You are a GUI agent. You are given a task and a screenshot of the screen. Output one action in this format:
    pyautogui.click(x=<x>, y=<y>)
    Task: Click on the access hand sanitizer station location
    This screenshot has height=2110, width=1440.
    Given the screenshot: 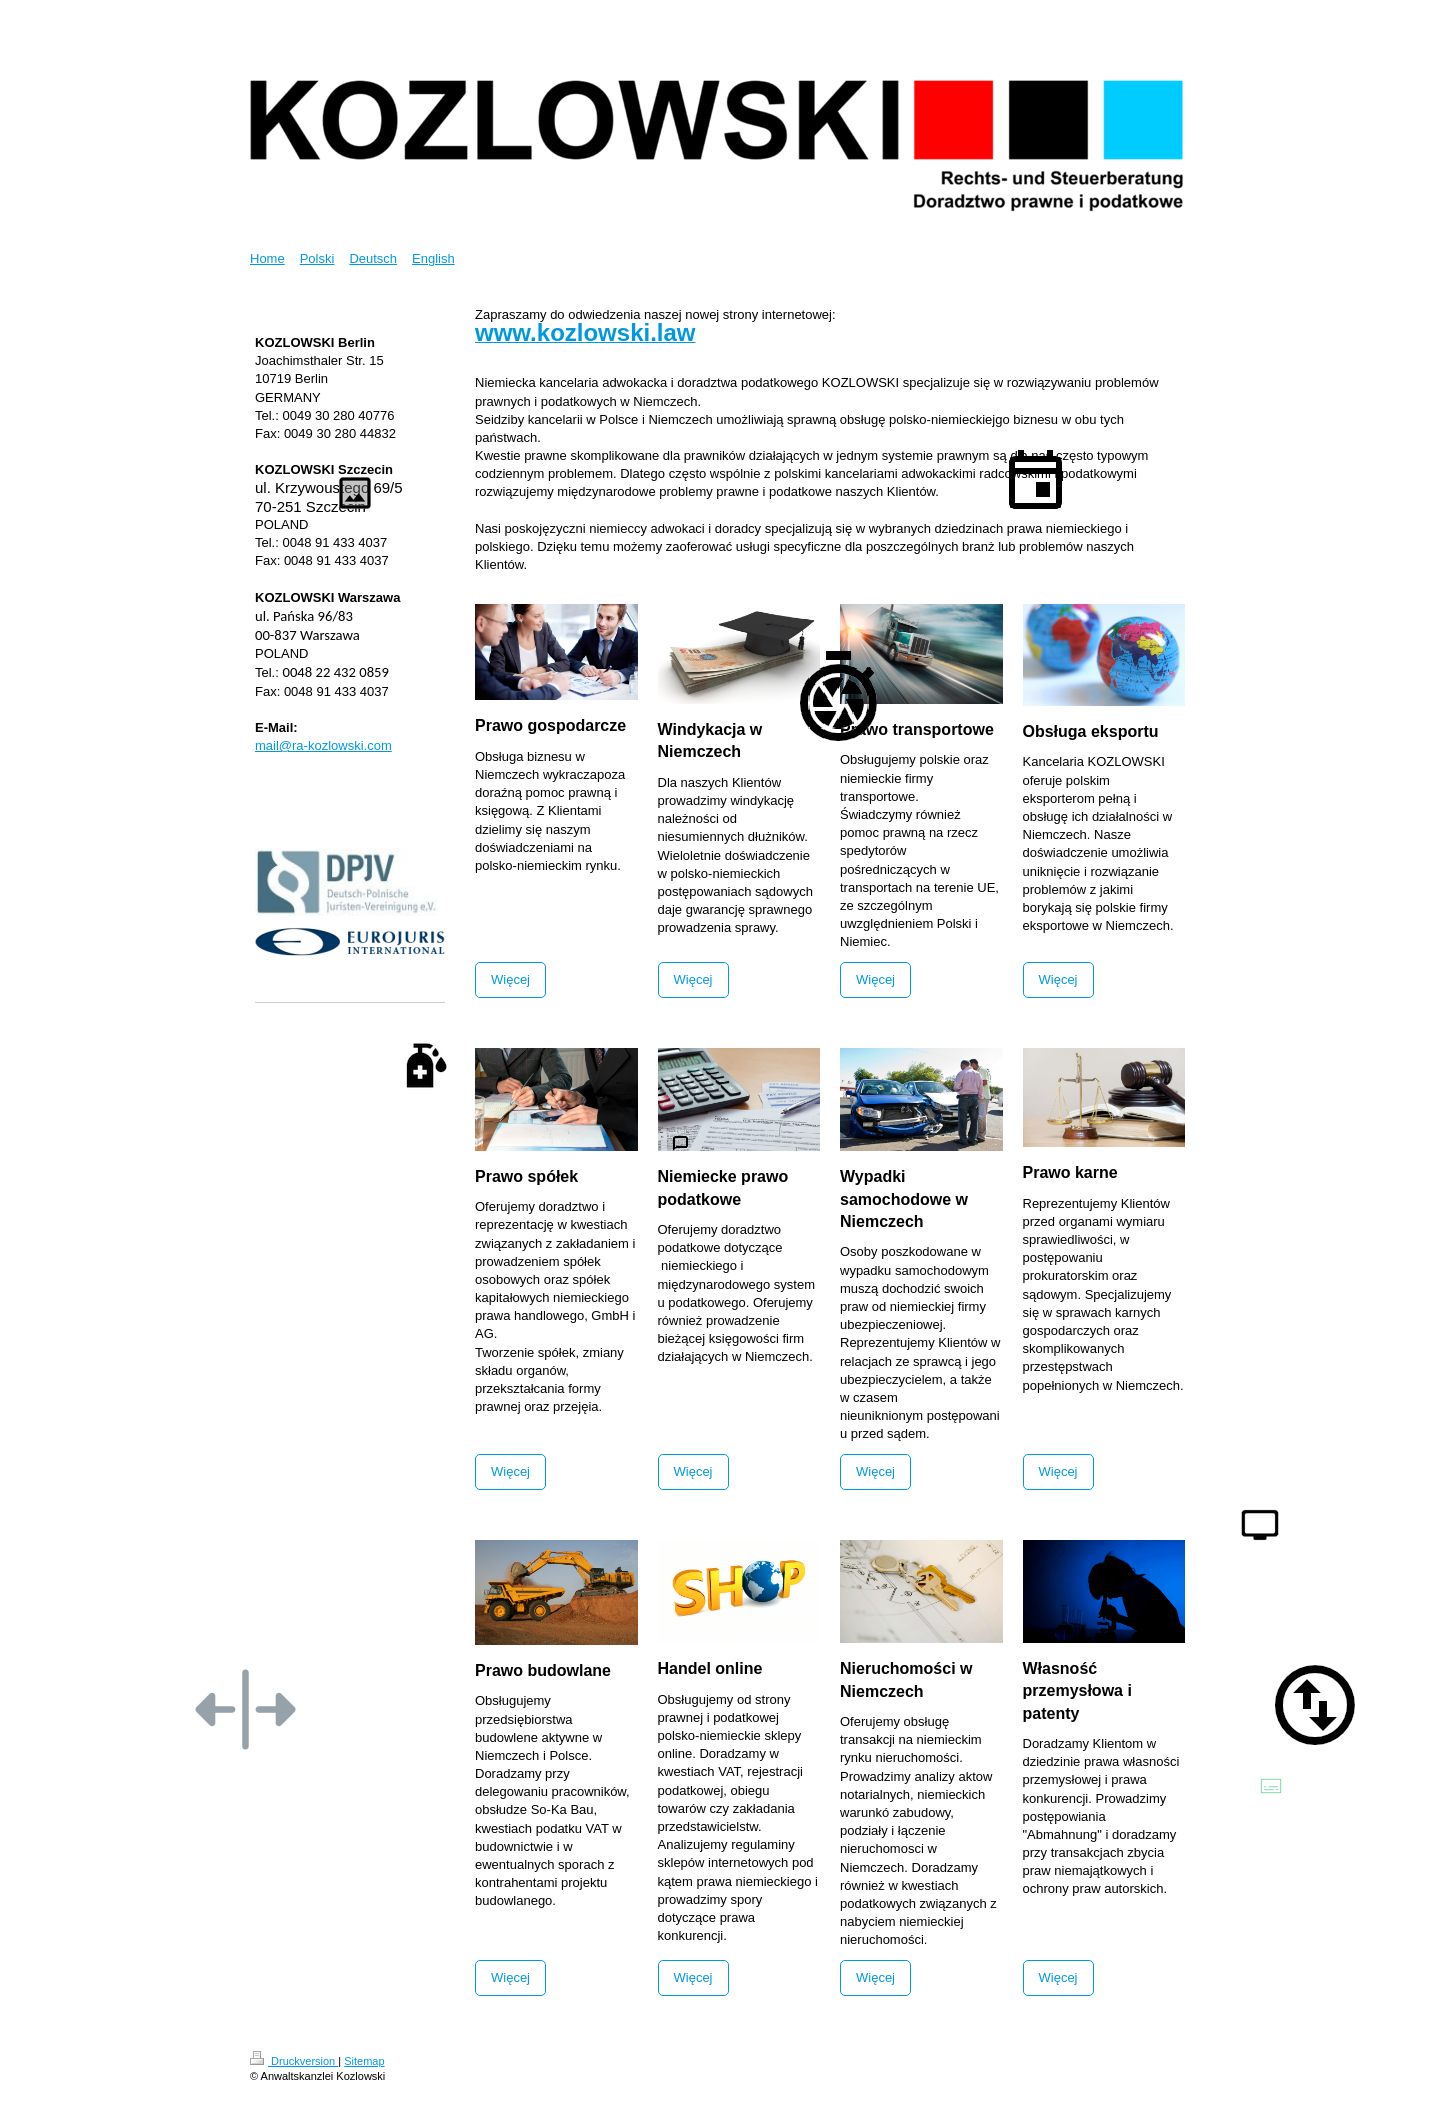 What is the action you would take?
    pyautogui.click(x=424, y=1065)
    